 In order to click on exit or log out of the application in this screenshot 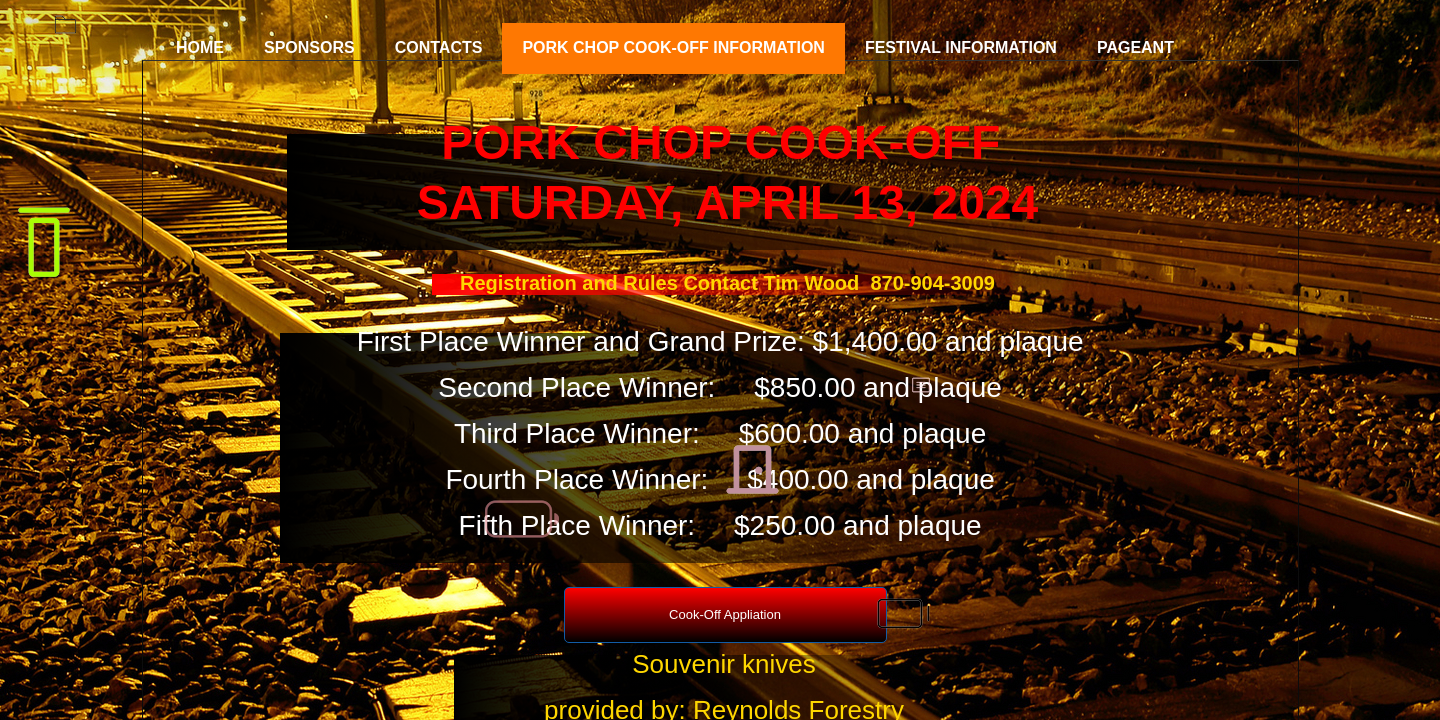, I will do `click(752, 469)`.